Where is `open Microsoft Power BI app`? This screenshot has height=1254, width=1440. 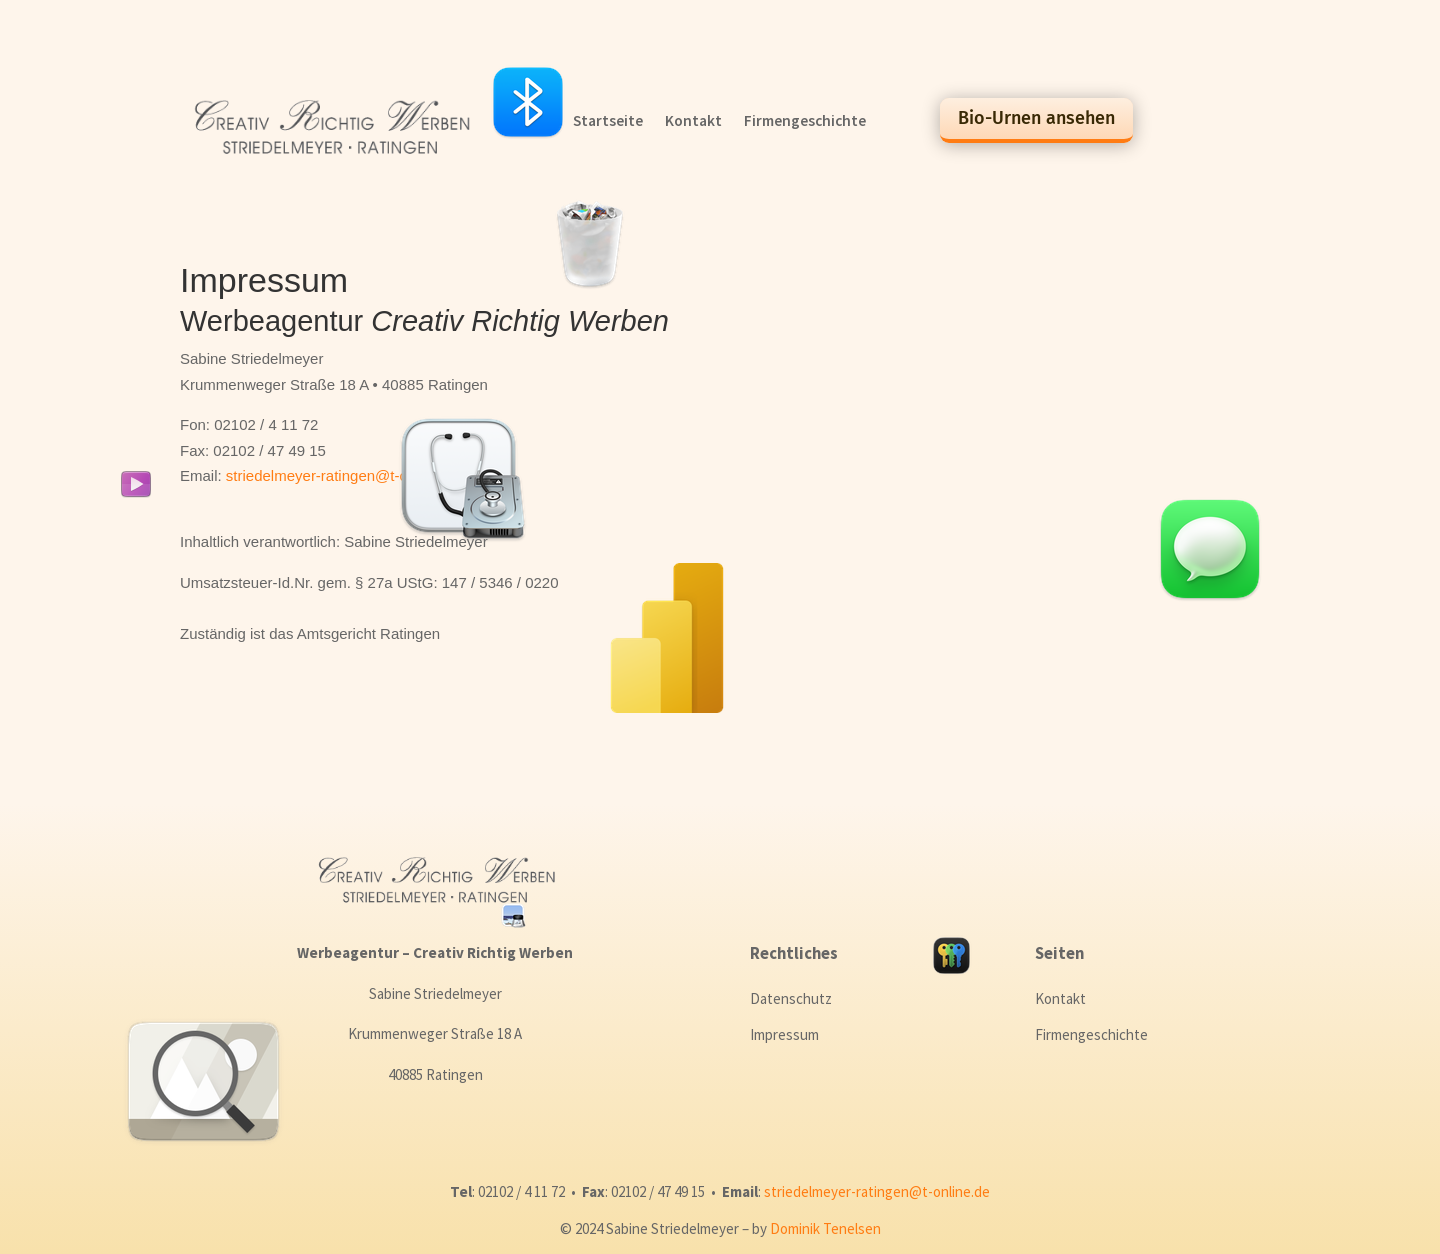
open Microsoft Power BI app is located at coordinates (667, 638).